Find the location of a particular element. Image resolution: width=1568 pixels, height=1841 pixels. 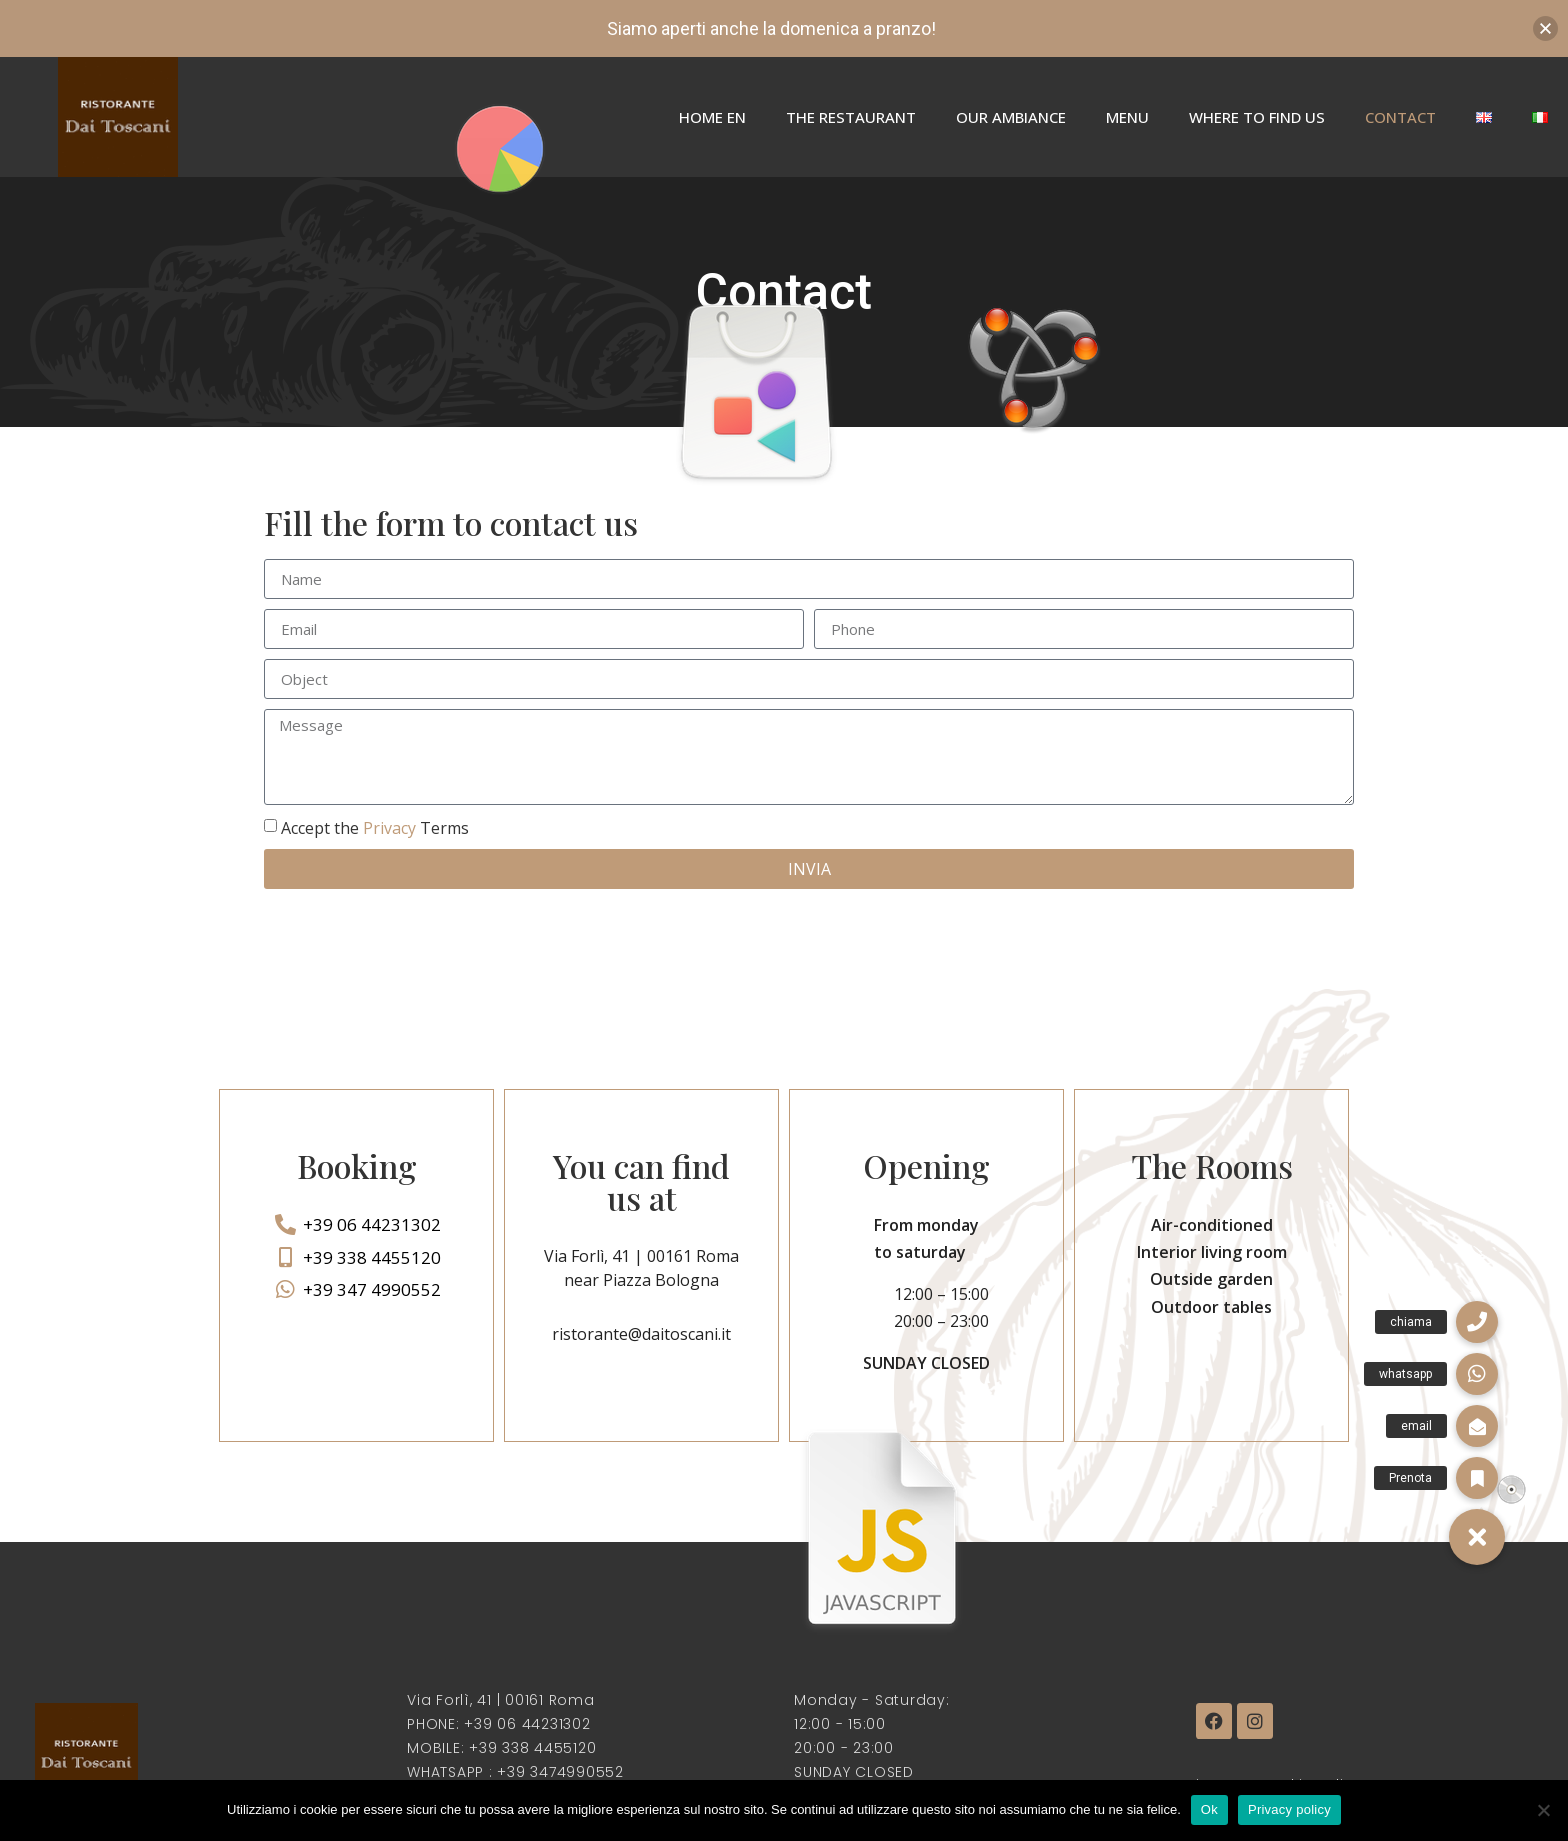

open disk usage analyzer app is located at coordinates (500, 149).